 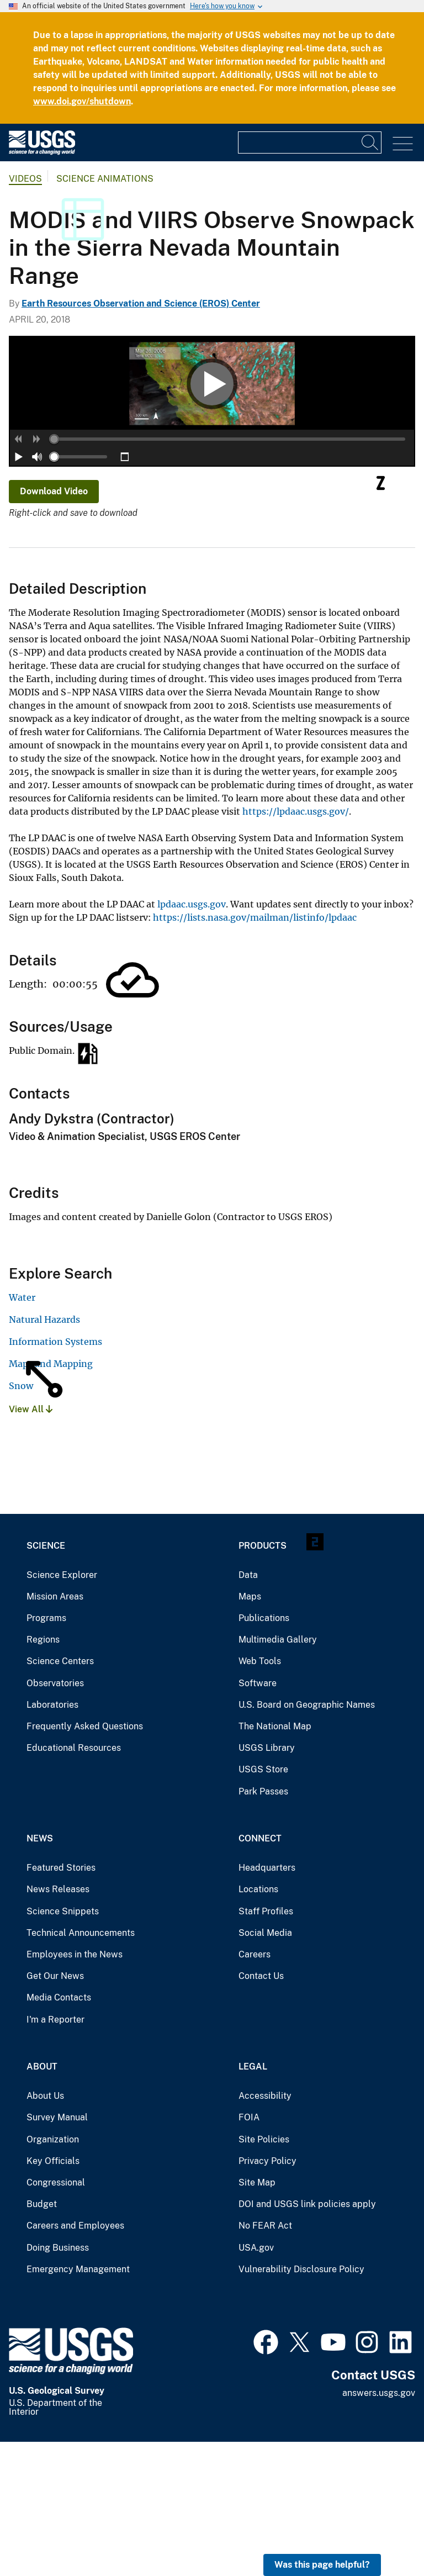 I want to click on indicates z-index or layer ordering option, so click(x=380, y=483).